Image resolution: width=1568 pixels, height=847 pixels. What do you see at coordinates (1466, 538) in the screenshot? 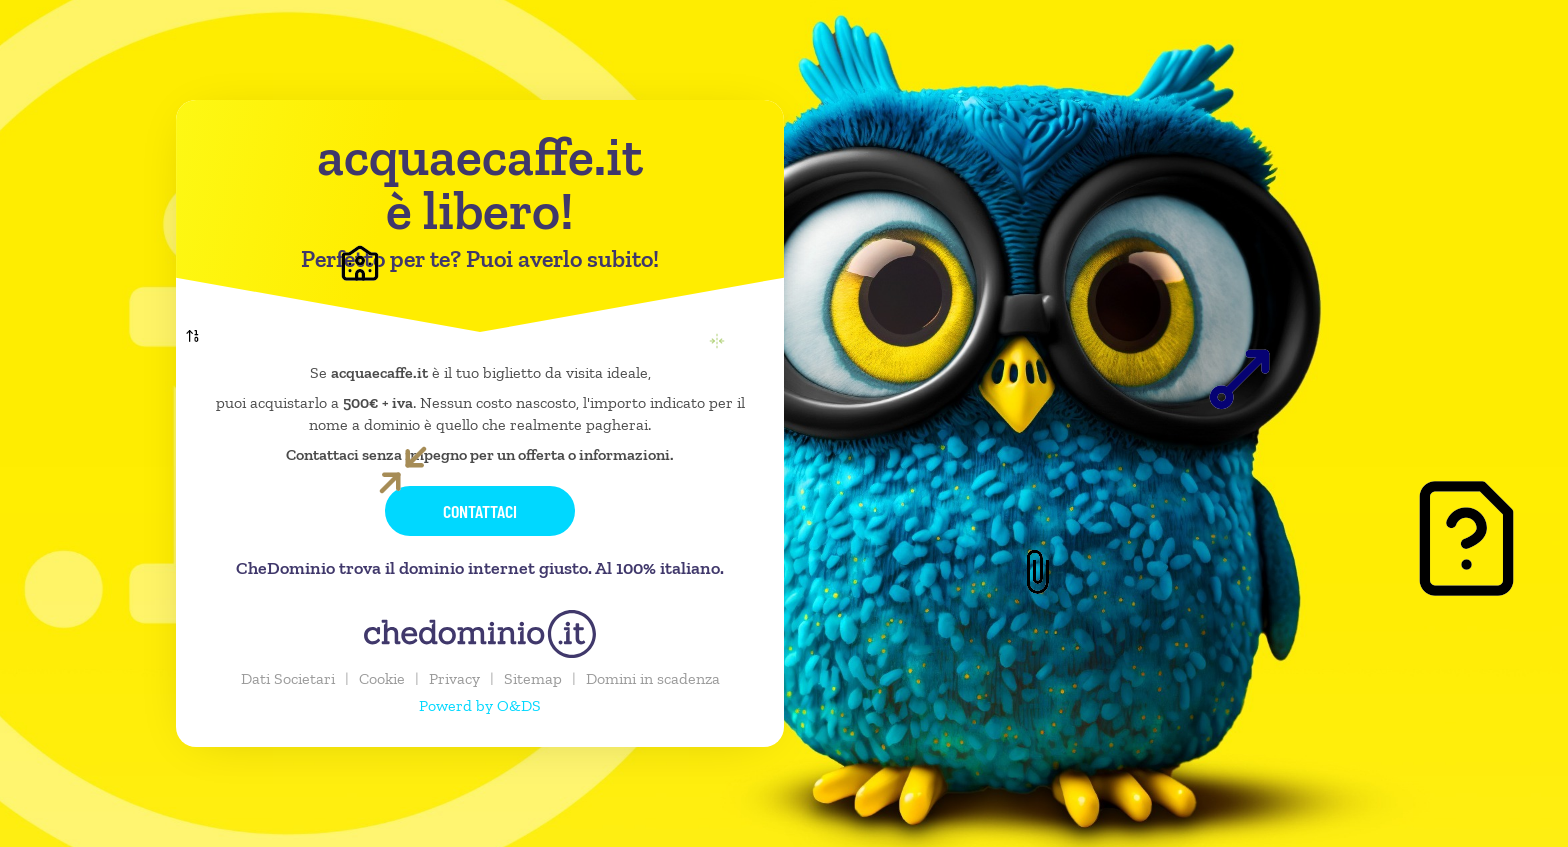
I see `unknown or unrecognized file type` at bounding box center [1466, 538].